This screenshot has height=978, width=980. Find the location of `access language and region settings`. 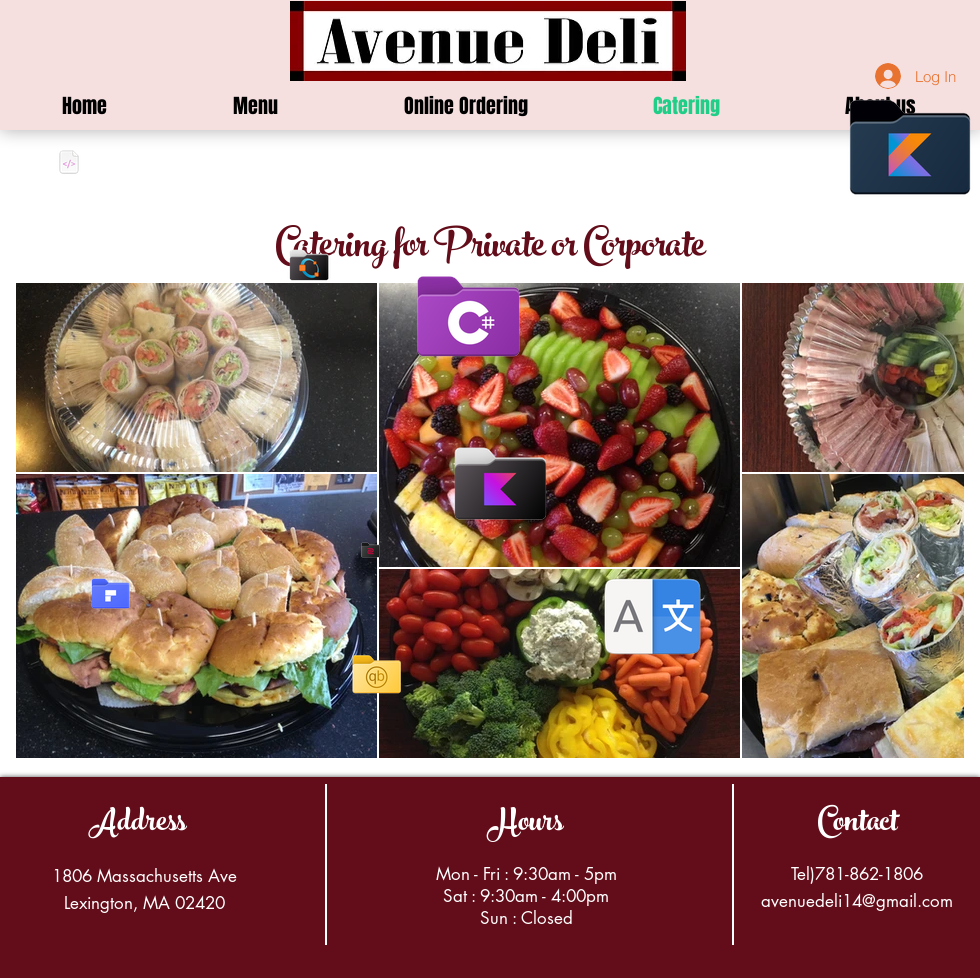

access language and region settings is located at coordinates (652, 616).